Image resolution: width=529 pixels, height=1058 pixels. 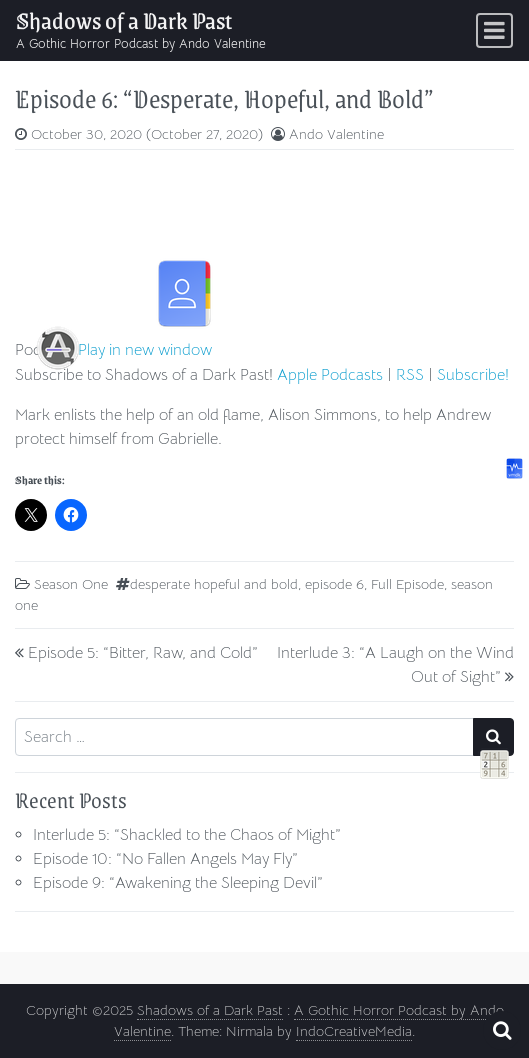 What do you see at coordinates (494, 764) in the screenshot?
I see `open the sudoku puzzle game` at bounding box center [494, 764].